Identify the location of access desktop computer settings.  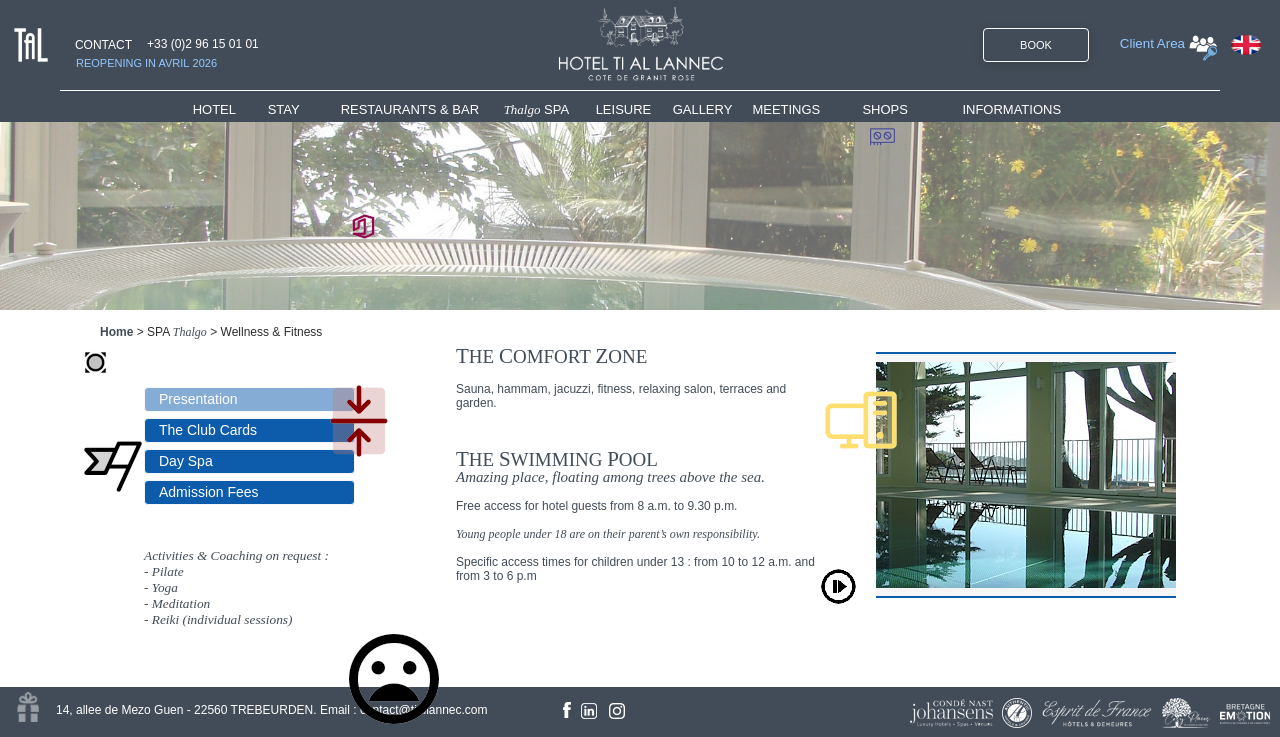
(861, 420).